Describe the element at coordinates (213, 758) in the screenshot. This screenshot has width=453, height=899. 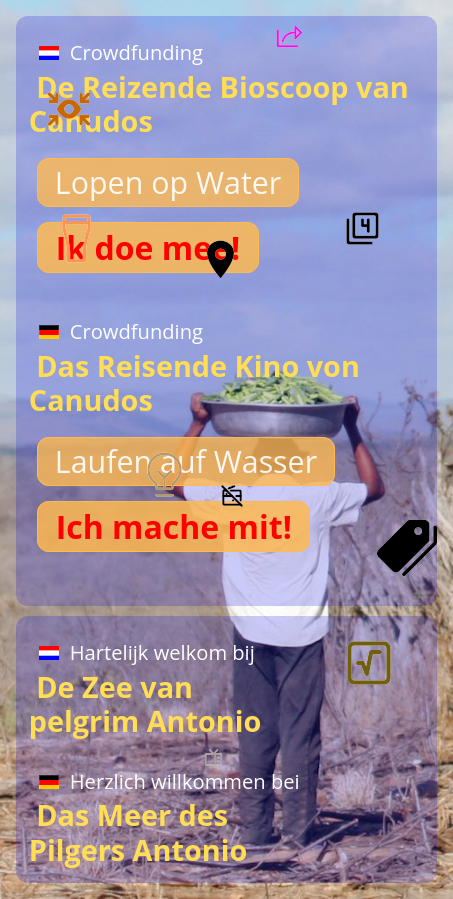
I see `access TV or video streaming content` at that location.